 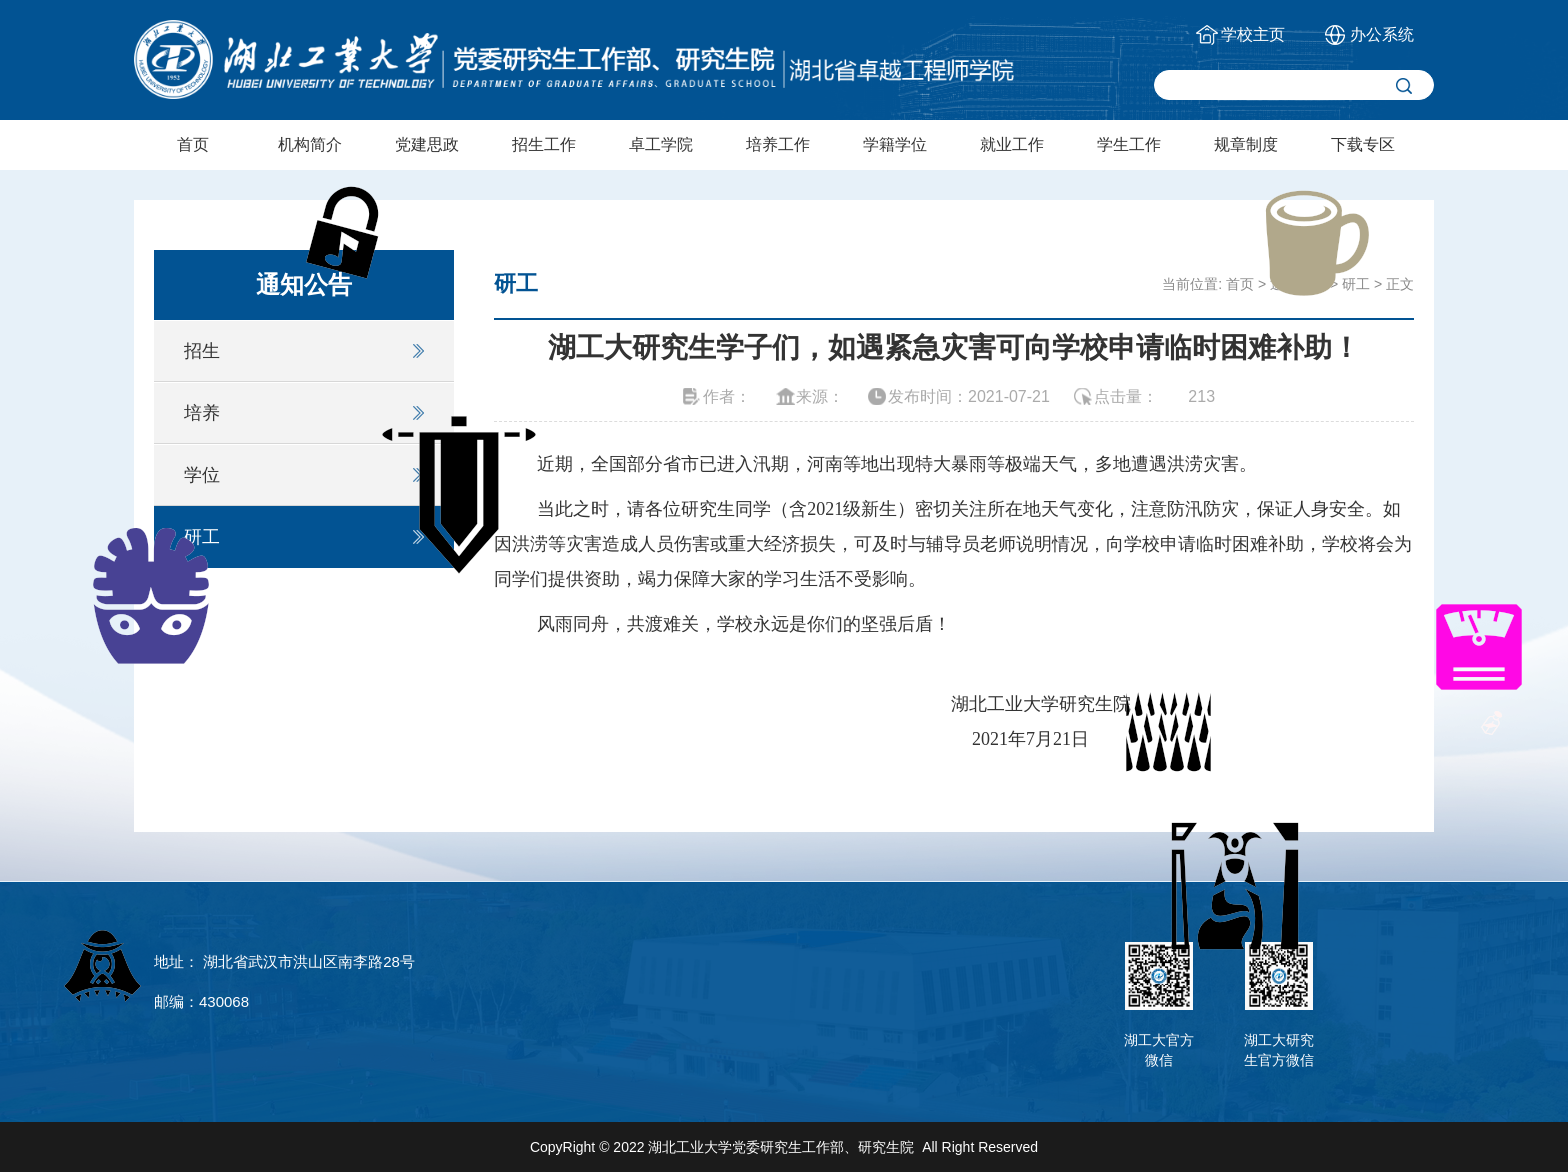 I want to click on potion or consumable item in inventory, so click(x=1492, y=723).